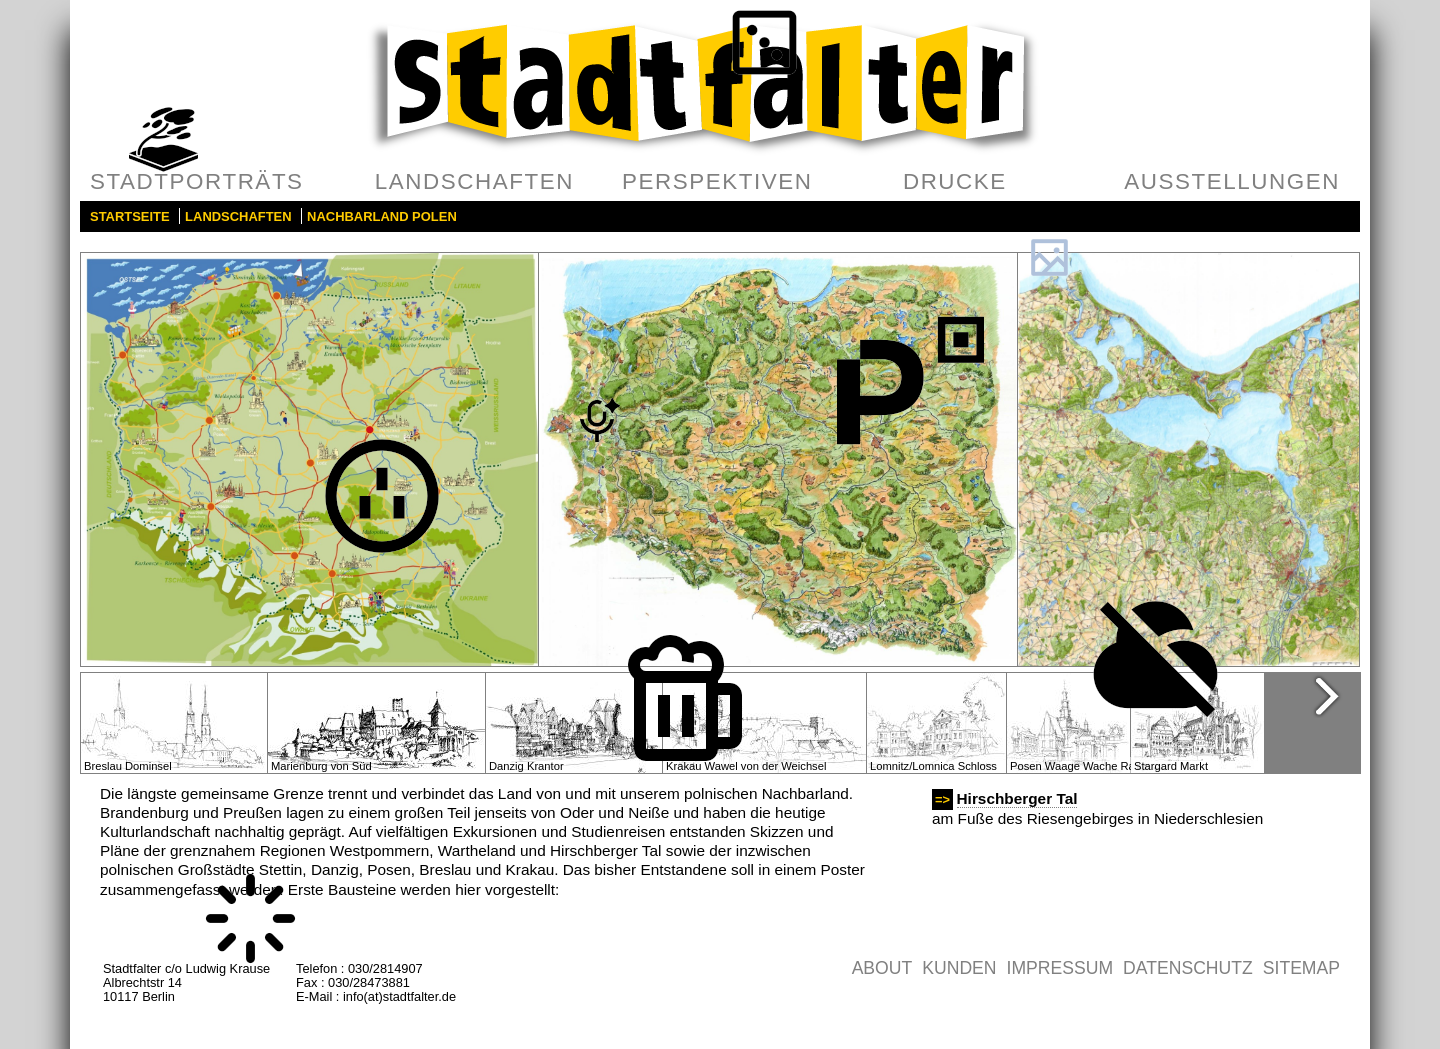 The height and width of the screenshot is (1049, 1440). Describe the element at coordinates (1155, 657) in the screenshot. I see `cloud sync is disabled or unavailable` at that location.